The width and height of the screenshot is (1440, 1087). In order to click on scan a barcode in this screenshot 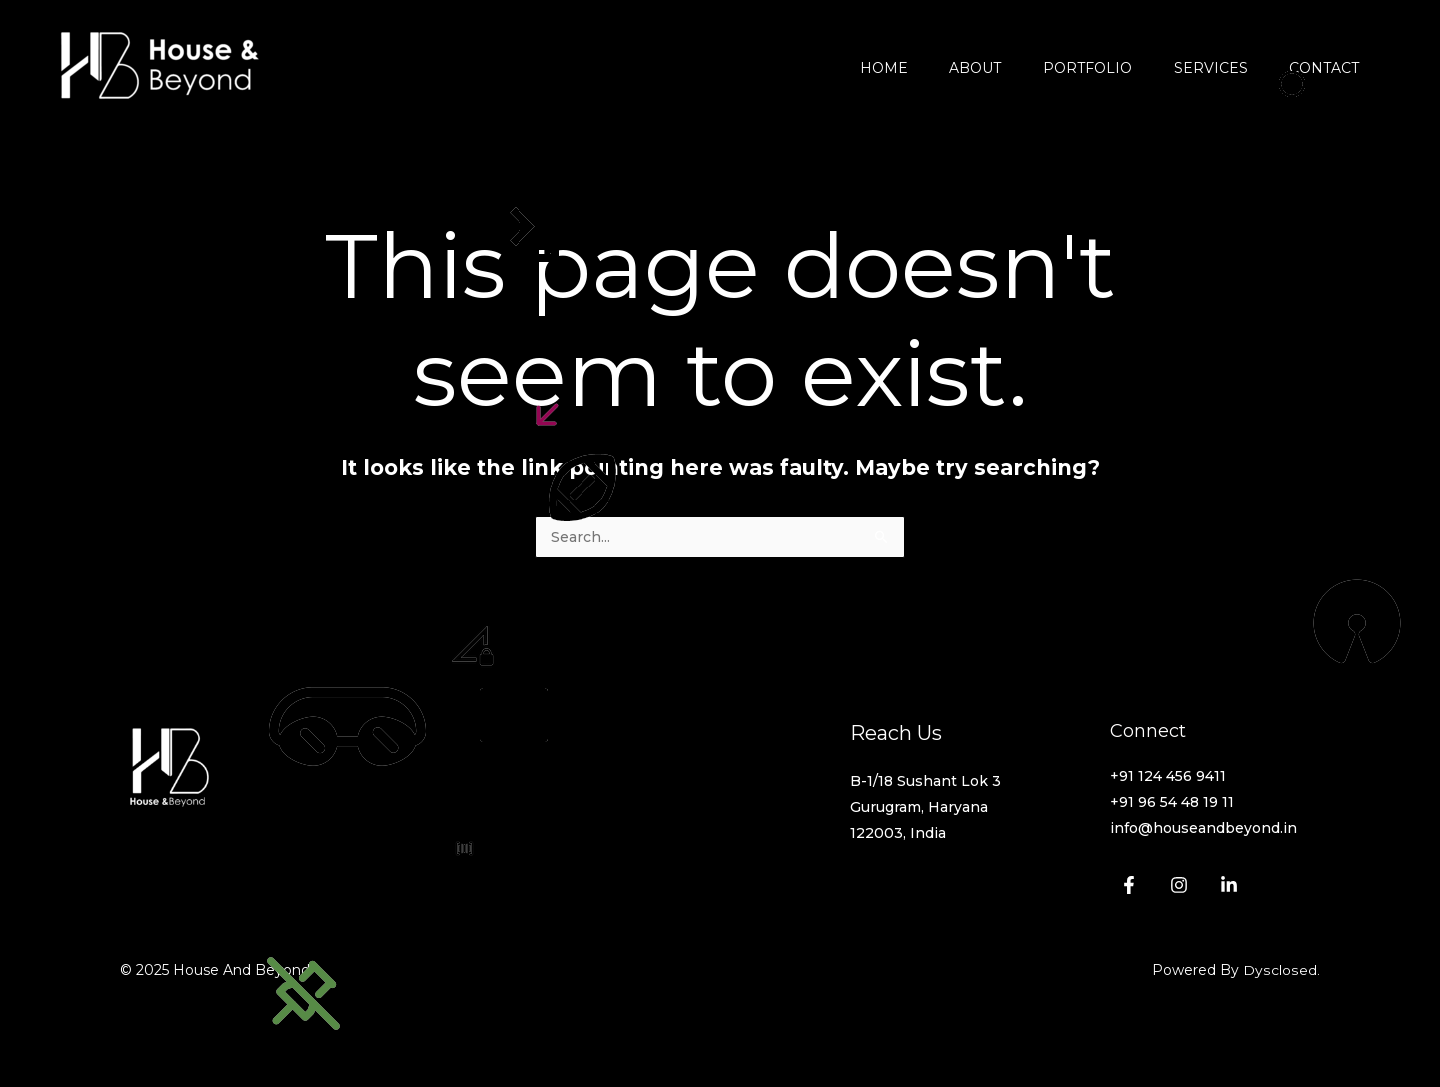, I will do `click(464, 848)`.